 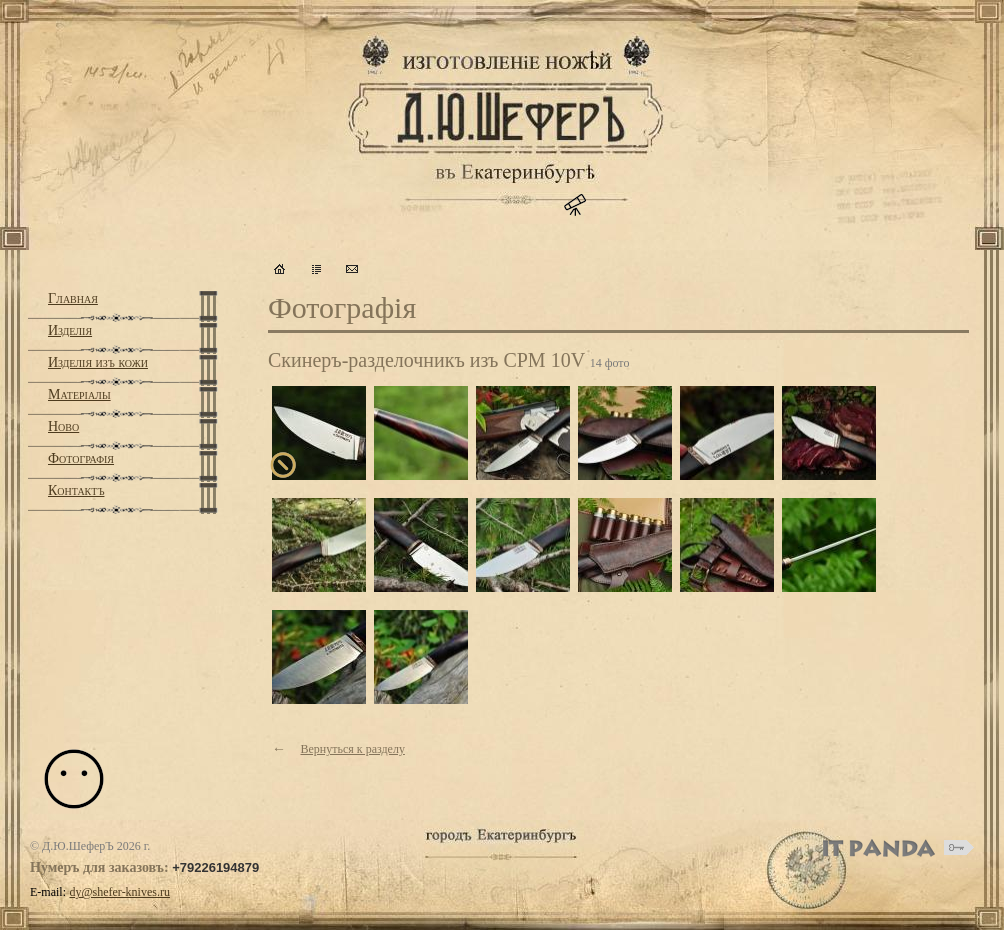 What do you see at coordinates (74, 779) in the screenshot?
I see `neutral reaction or feedback option` at bounding box center [74, 779].